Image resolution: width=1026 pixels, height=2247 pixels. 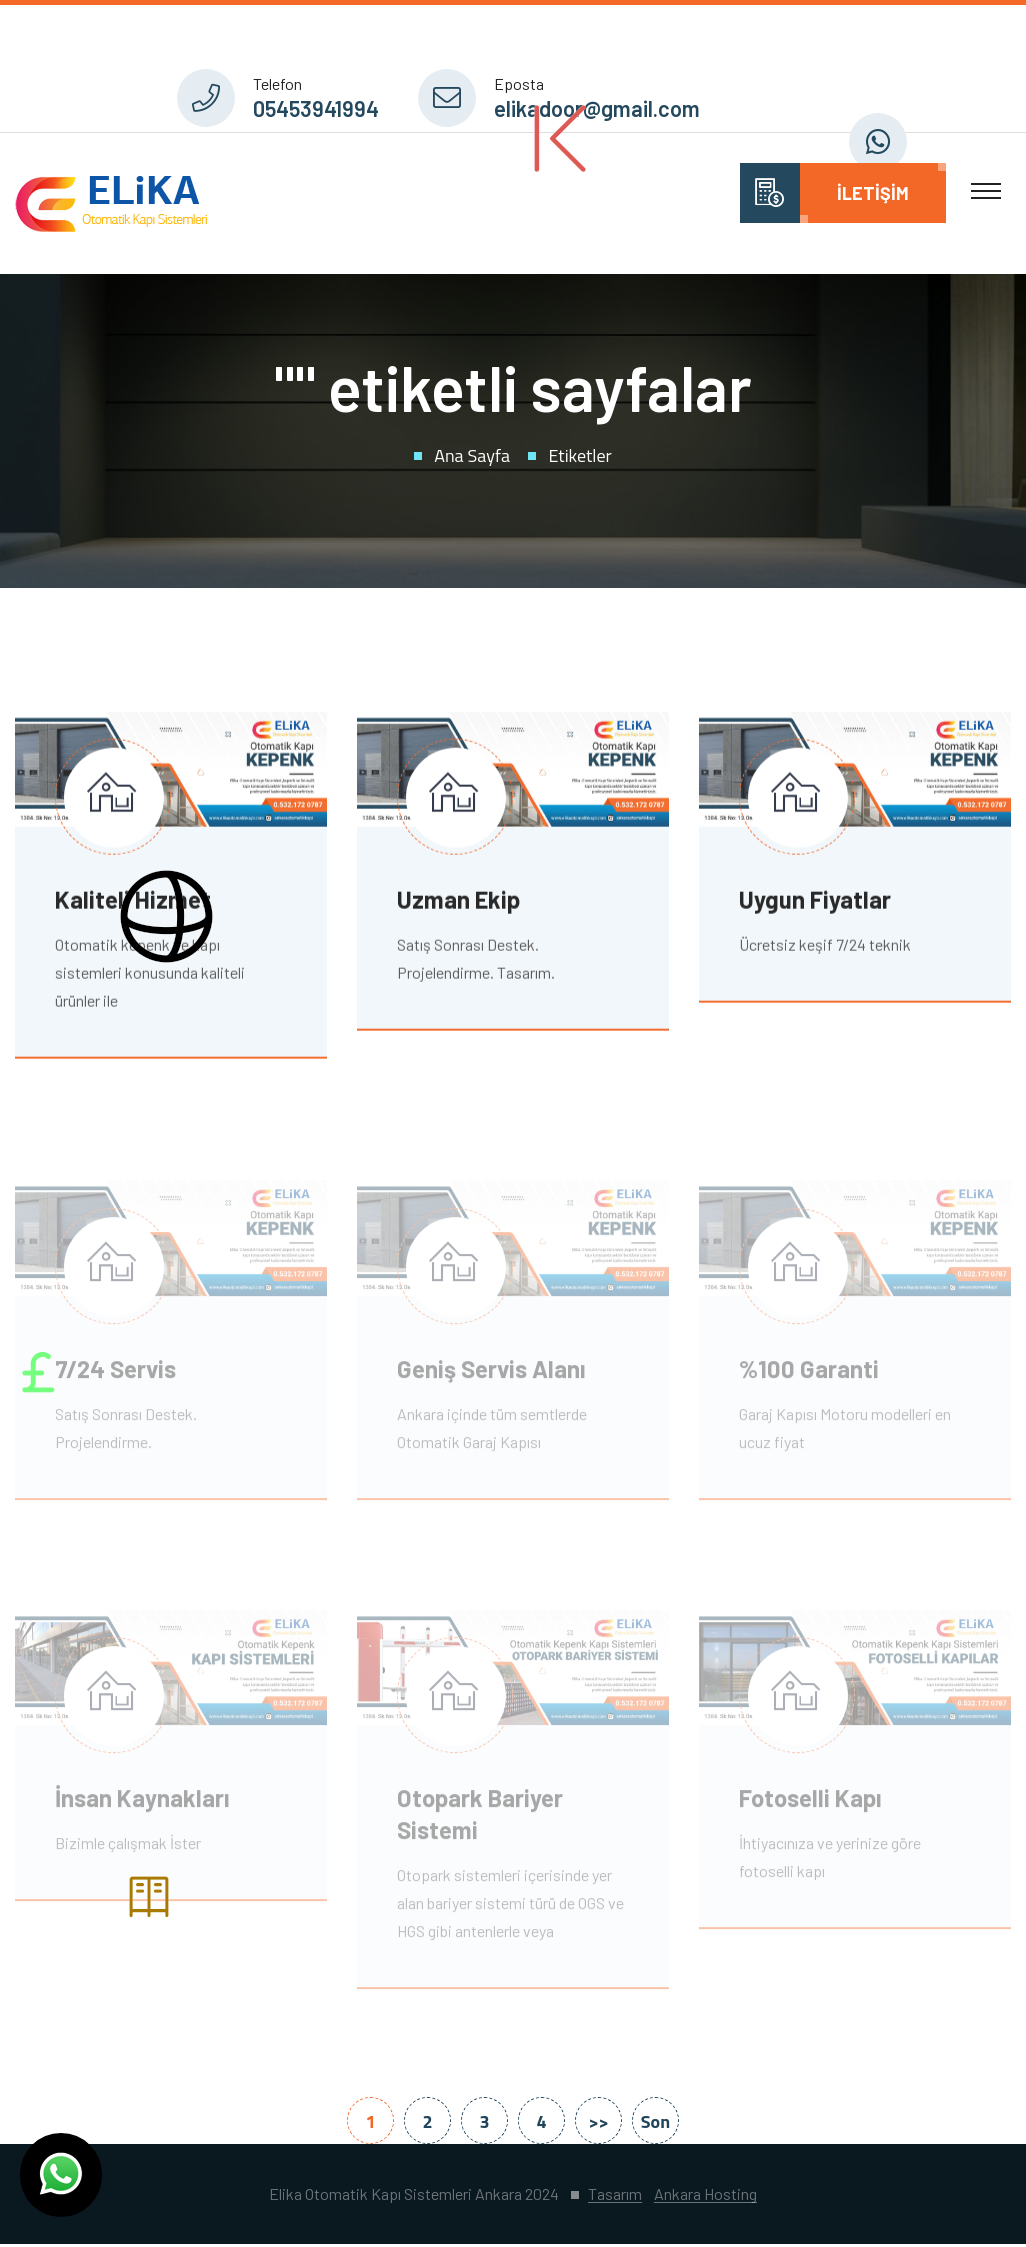 I want to click on british pound sterling currency symbol, so click(x=40, y=1373).